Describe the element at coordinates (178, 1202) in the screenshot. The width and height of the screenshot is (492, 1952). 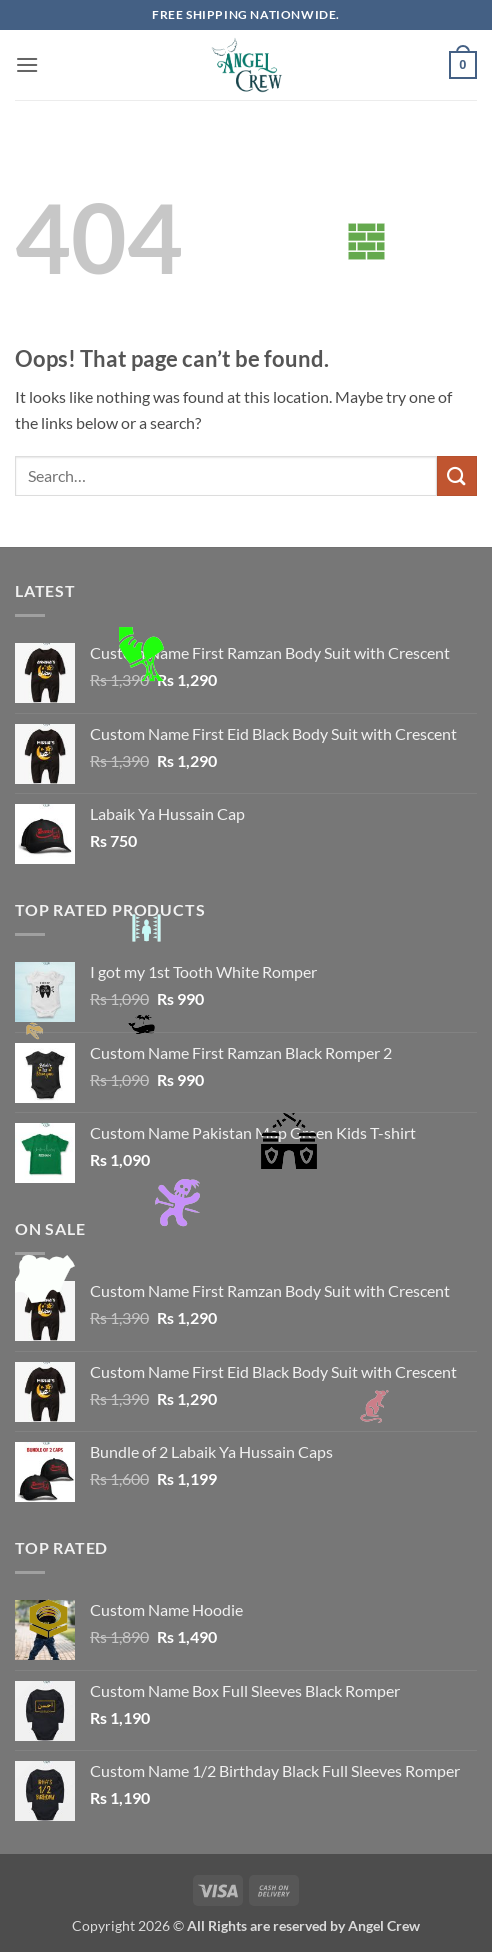
I see `cast a curse or hex on an opponent` at that location.